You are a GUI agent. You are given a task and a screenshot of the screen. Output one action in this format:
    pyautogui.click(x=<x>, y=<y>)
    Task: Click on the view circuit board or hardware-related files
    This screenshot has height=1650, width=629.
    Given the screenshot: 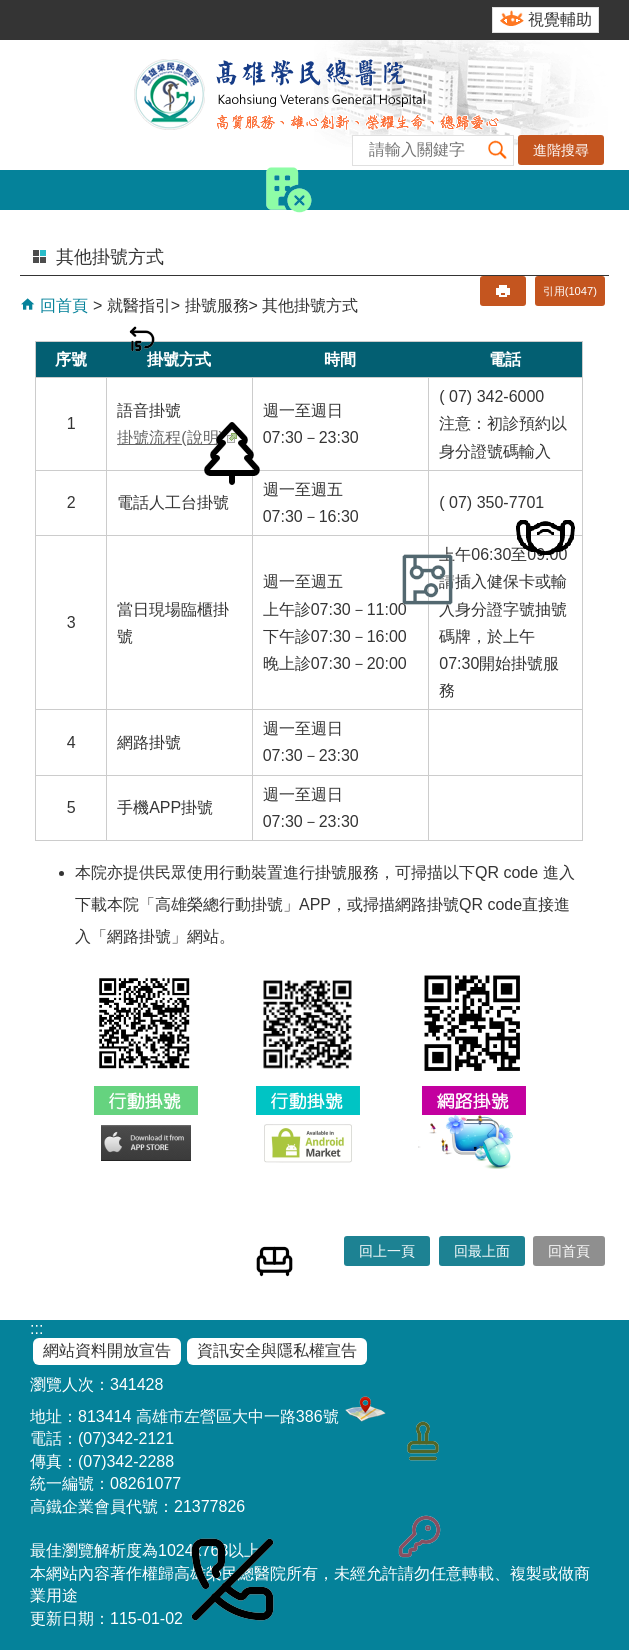 What is the action you would take?
    pyautogui.click(x=427, y=579)
    